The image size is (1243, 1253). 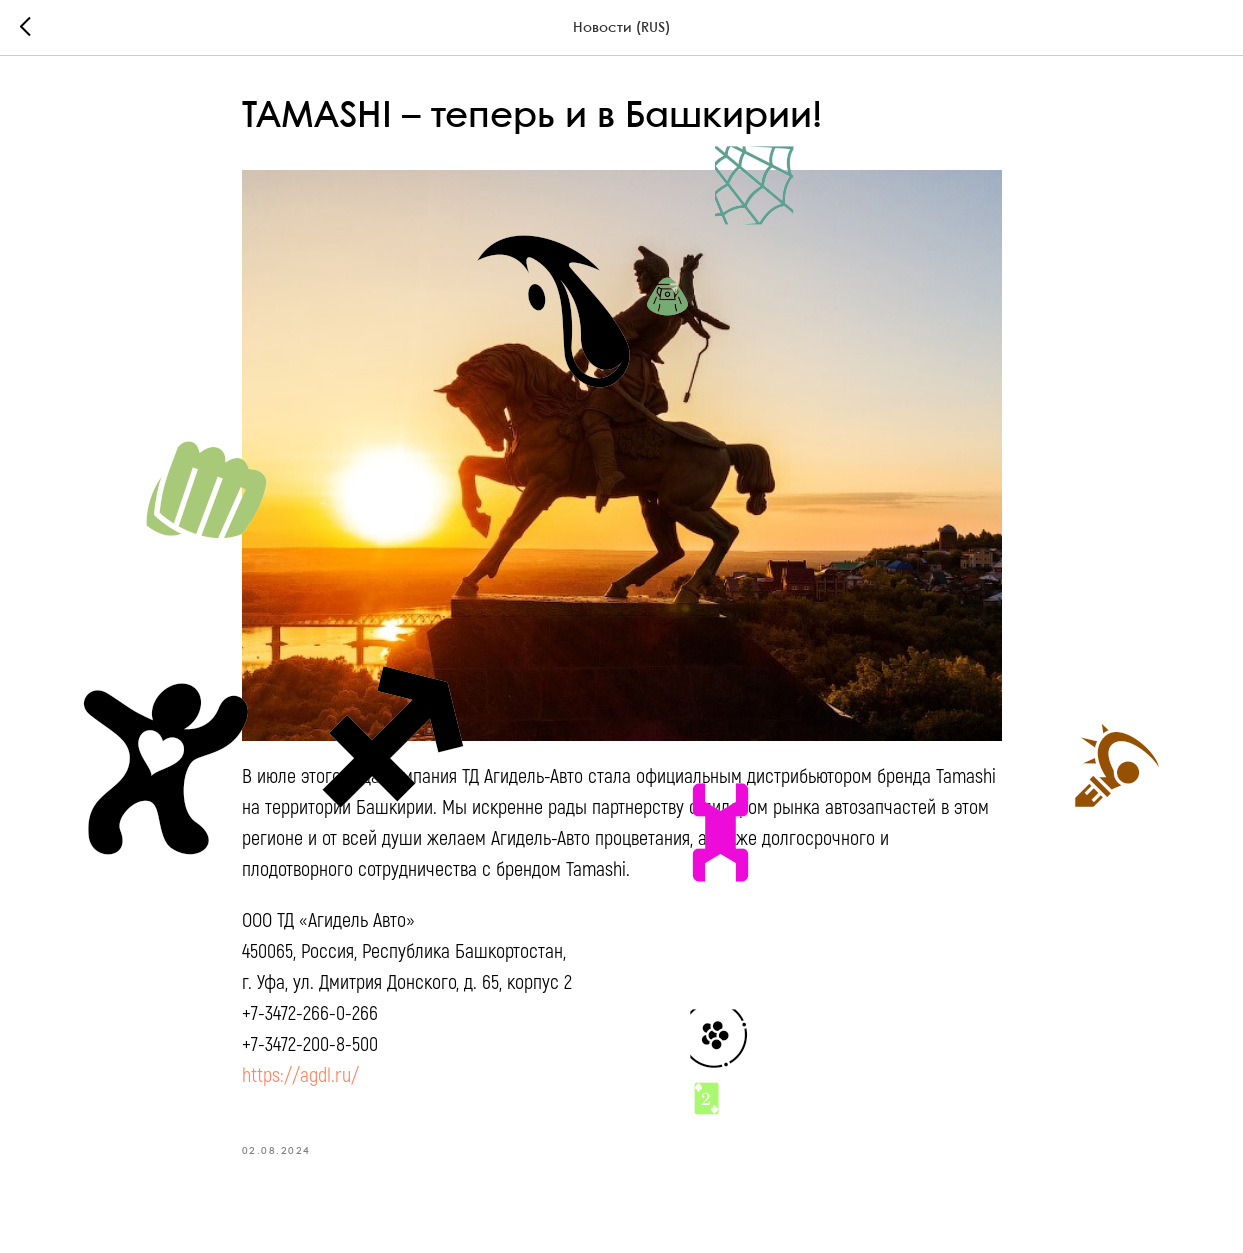 What do you see at coordinates (706, 1098) in the screenshot?
I see `two of spades playing card` at bounding box center [706, 1098].